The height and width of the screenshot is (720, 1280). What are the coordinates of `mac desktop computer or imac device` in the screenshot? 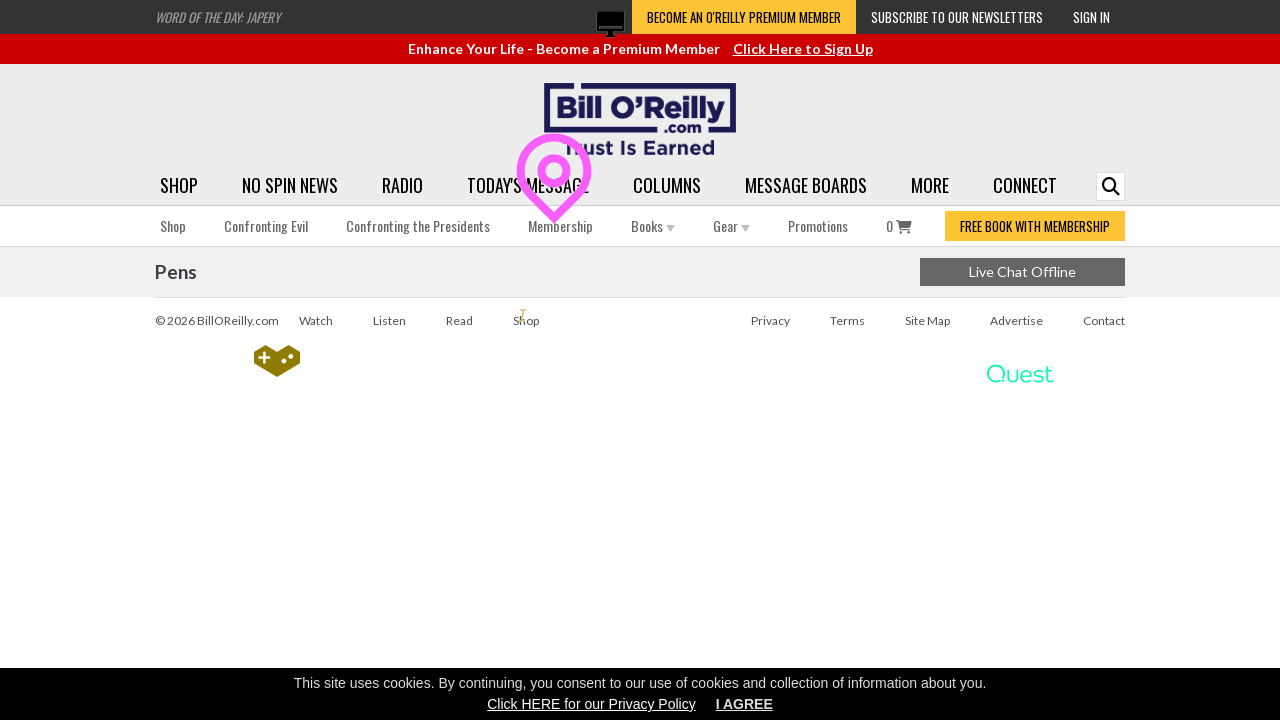 It's located at (610, 23).